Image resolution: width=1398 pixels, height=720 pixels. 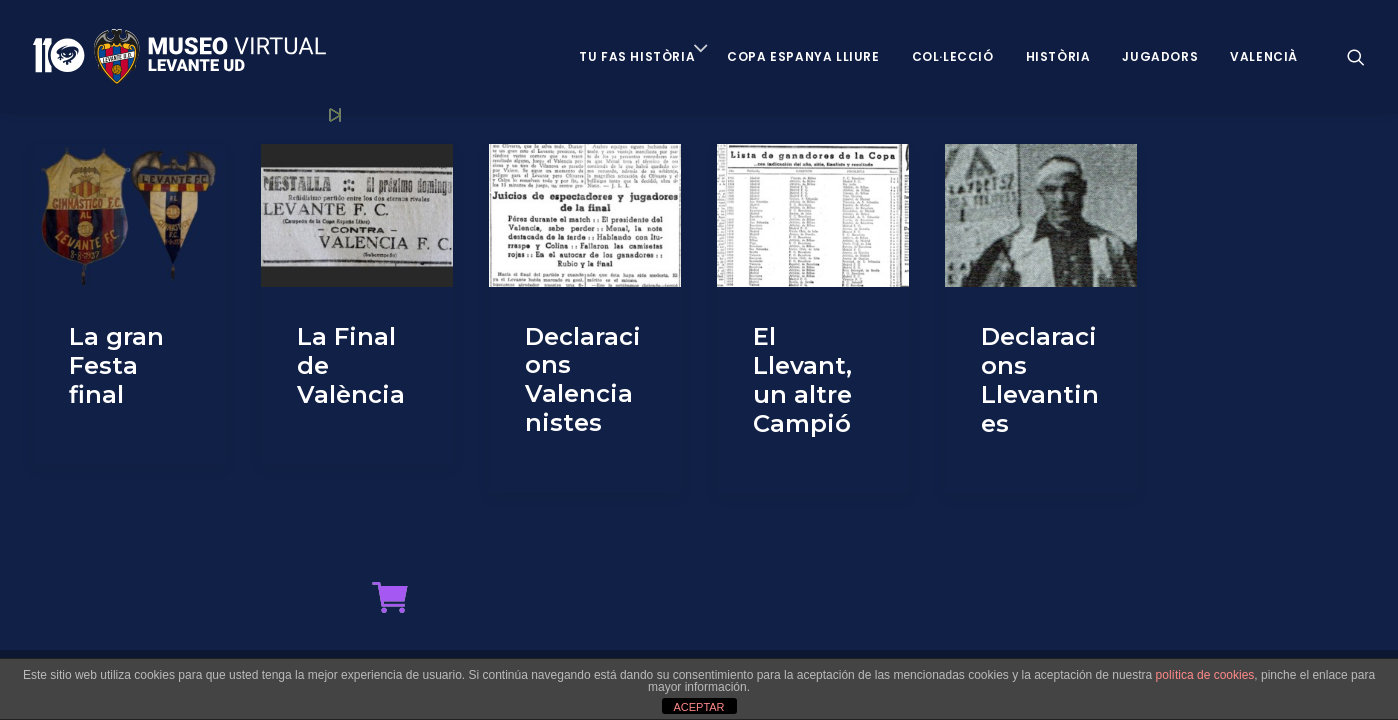 What do you see at coordinates (390, 597) in the screenshot?
I see `view your shopping cart` at bounding box center [390, 597].